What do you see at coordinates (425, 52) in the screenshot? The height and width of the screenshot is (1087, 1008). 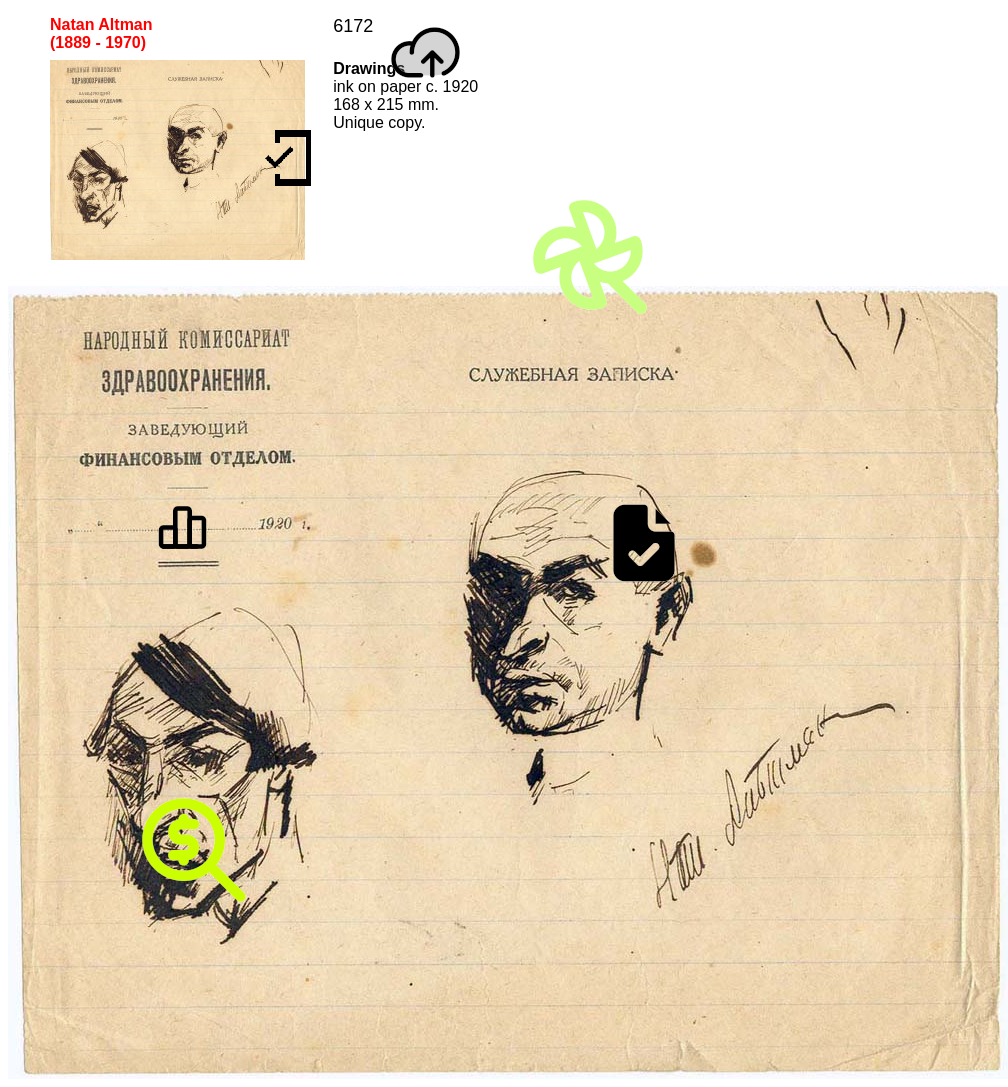 I see `upload file to cloud storage` at bounding box center [425, 52].